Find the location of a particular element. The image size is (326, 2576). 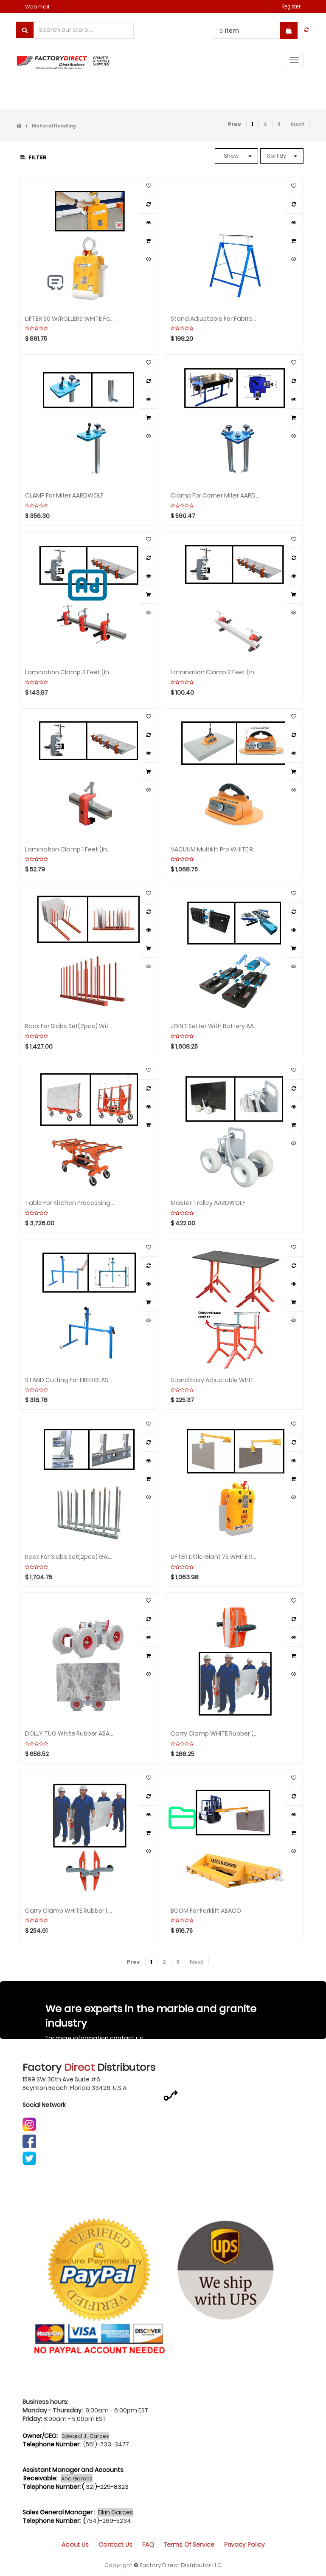

message sent successfully is located at coordinates (55, 282).